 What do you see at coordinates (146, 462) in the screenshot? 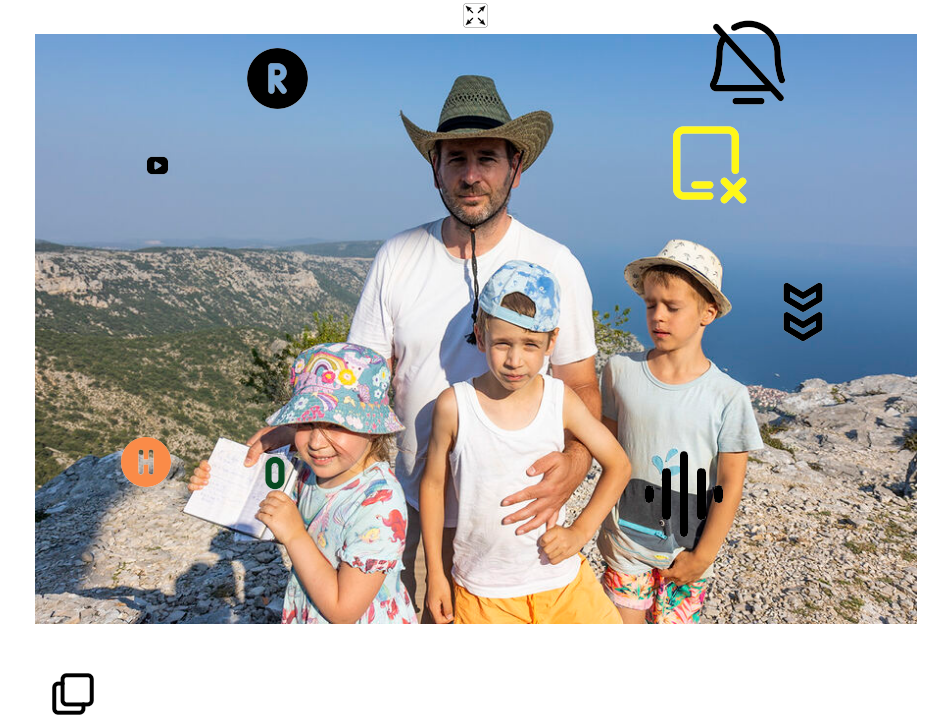
I see `indicates a hospital or medical facility nearby` at bounding box center [146, 462].